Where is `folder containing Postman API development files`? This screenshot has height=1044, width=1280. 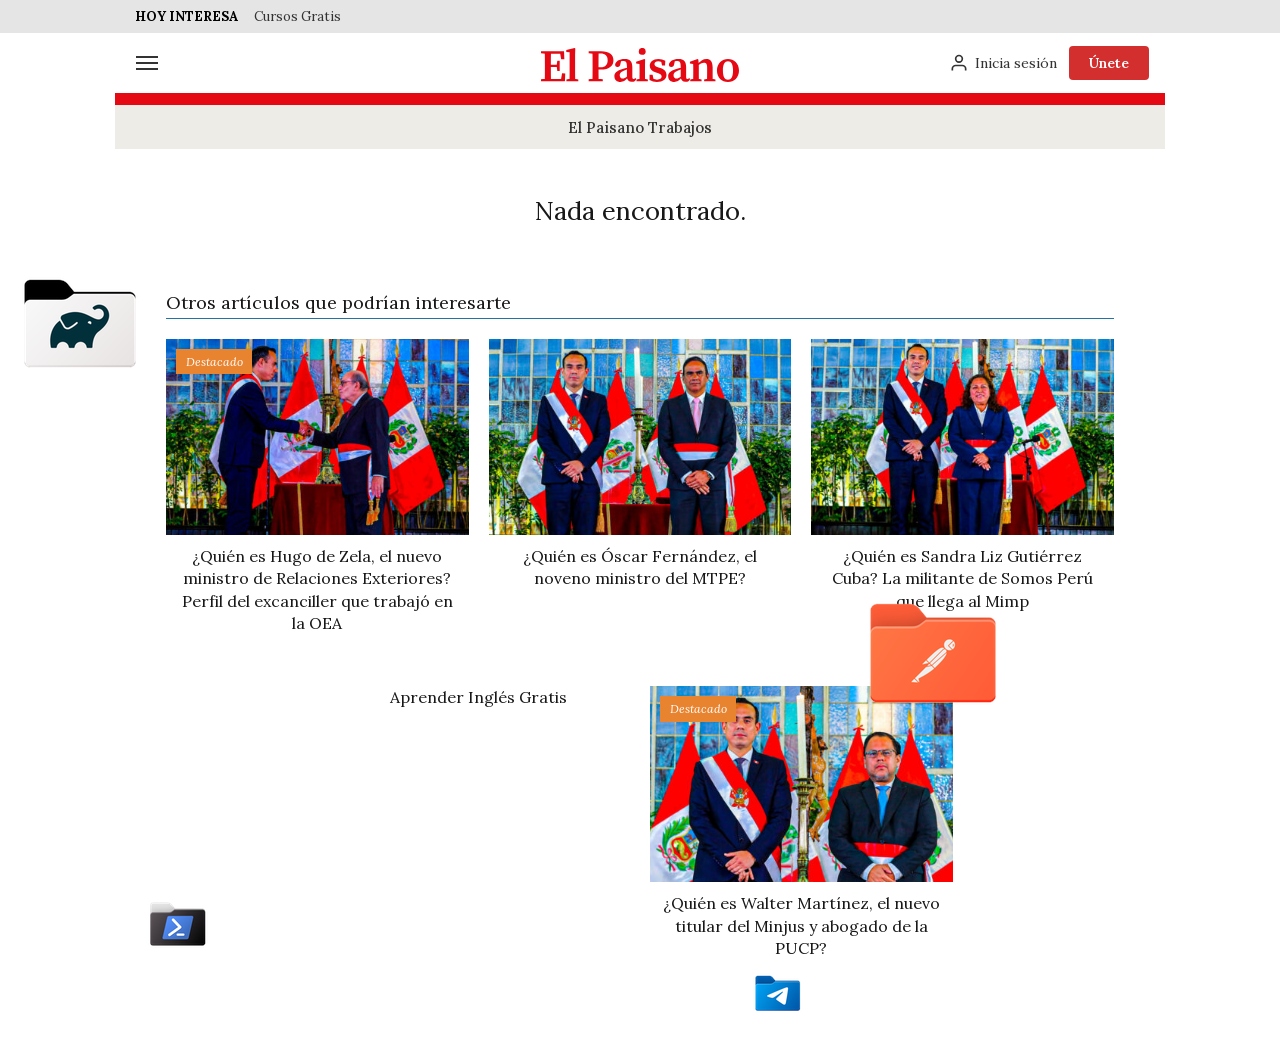 folder containing Postman API development files is located at coordinates (932, 656).